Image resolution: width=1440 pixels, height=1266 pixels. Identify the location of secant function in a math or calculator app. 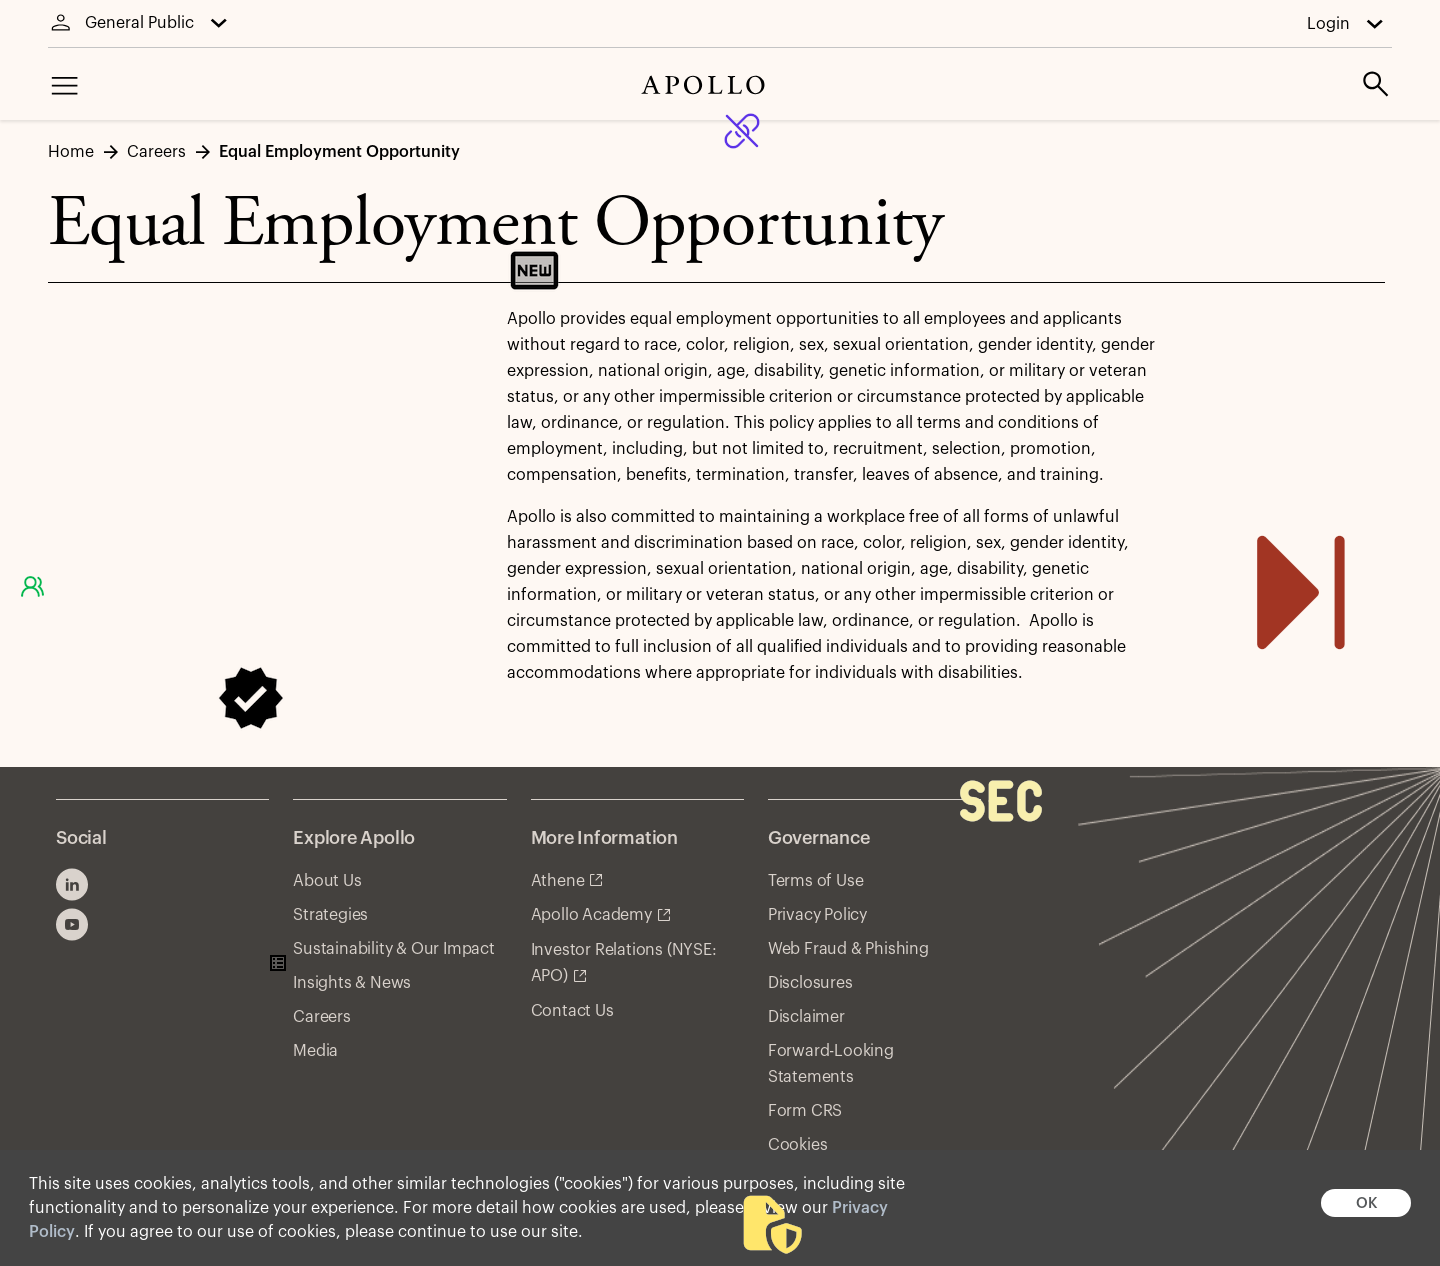
(1001, 801).